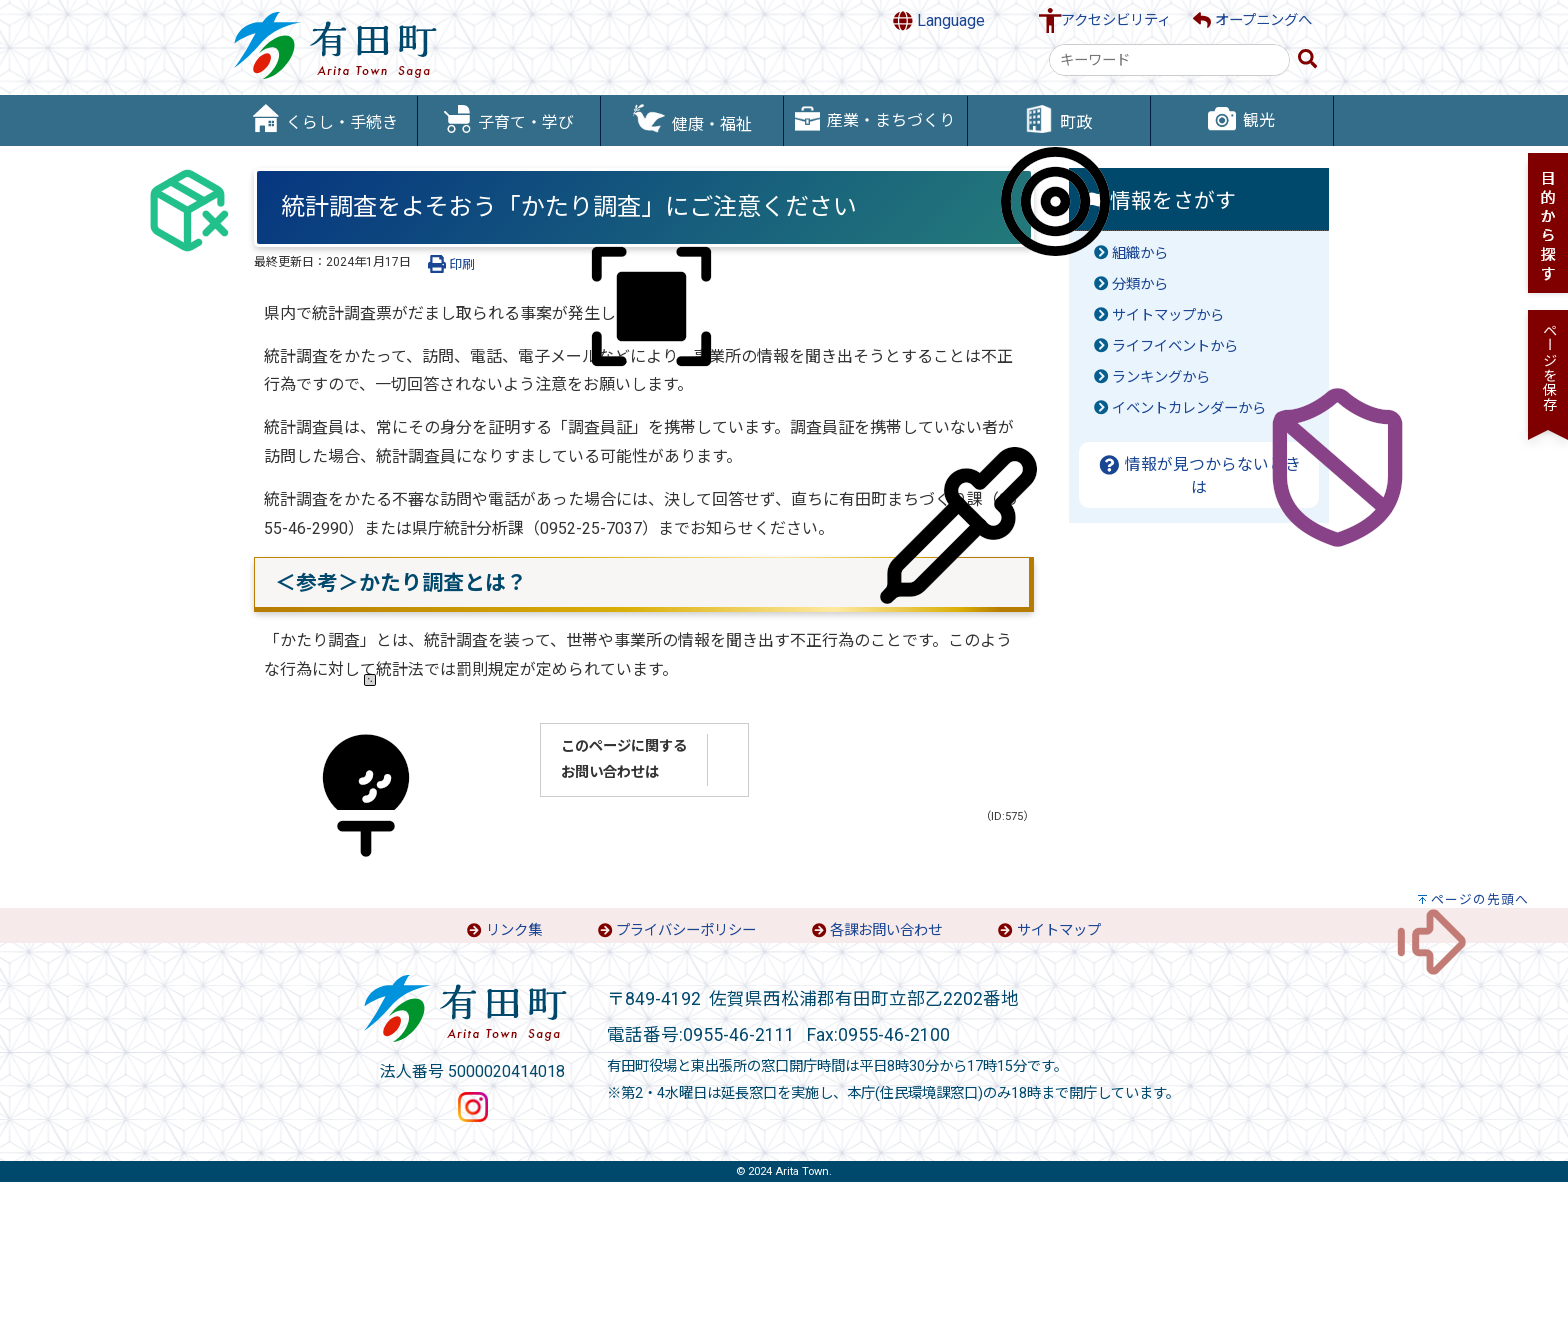 This screenshot has width=1568, height=1317. I want to click on scan a QR code or barcode, so click(651, 306).